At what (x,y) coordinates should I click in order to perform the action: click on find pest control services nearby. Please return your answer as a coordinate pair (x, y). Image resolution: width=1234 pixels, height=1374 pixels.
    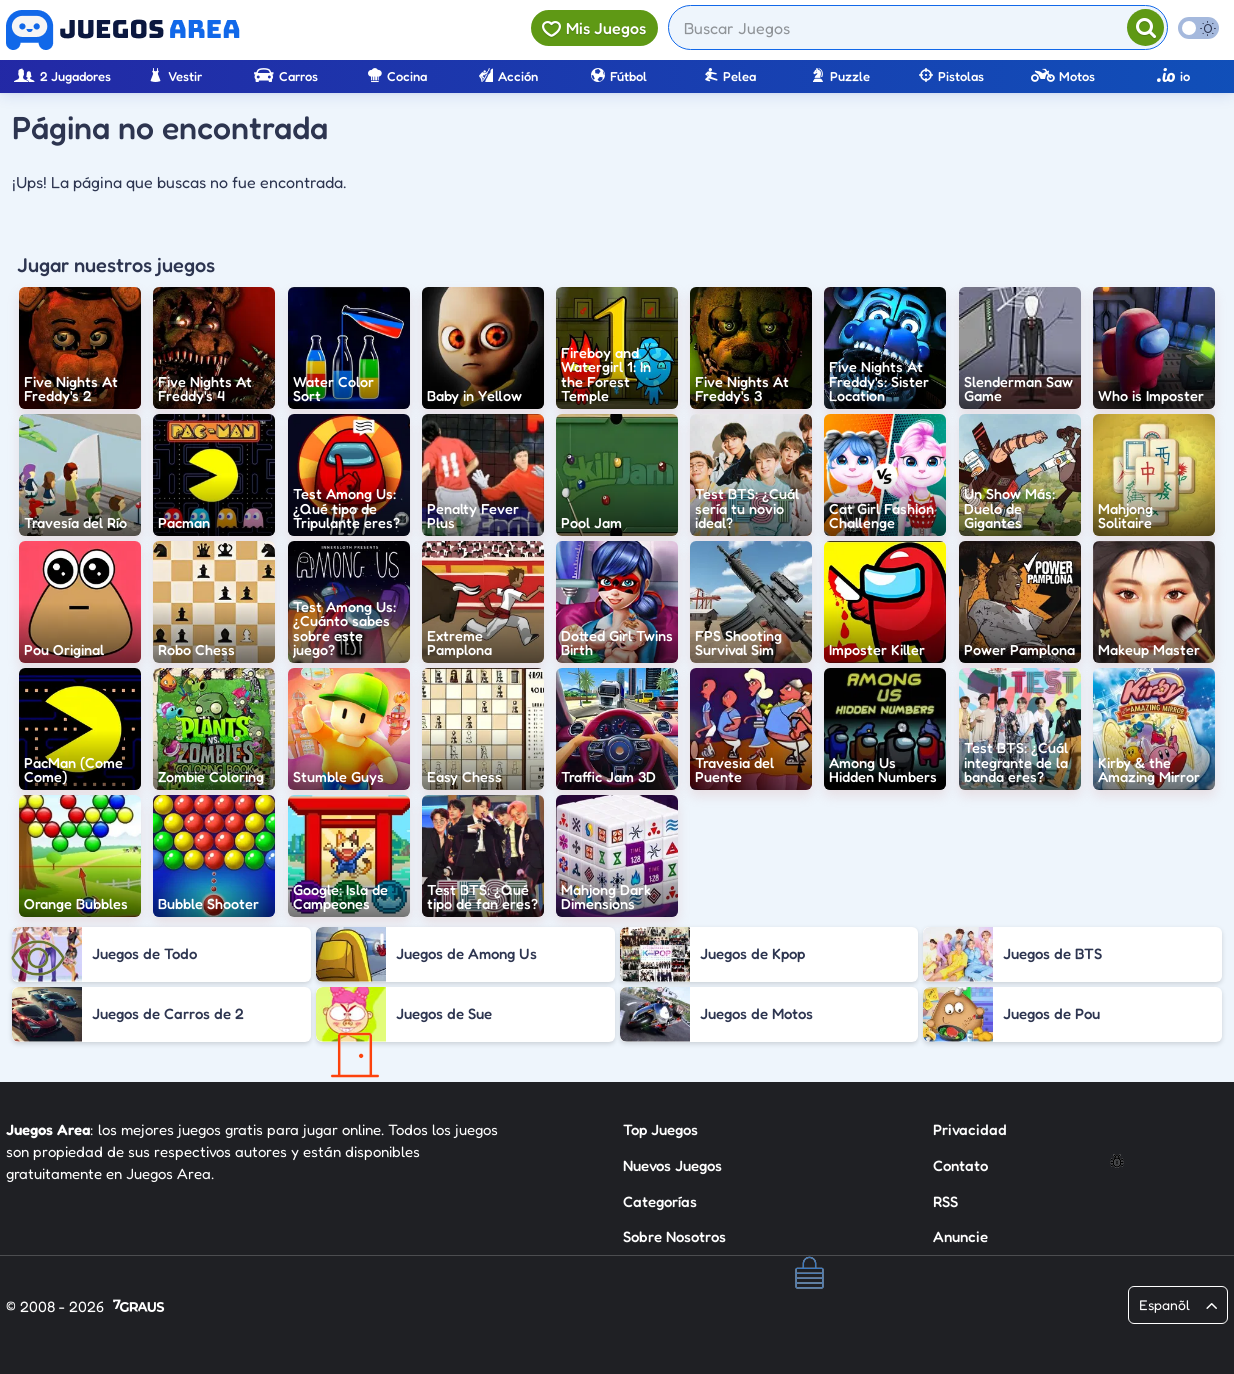
    Looking at the image, I should click on (1117, 1161).